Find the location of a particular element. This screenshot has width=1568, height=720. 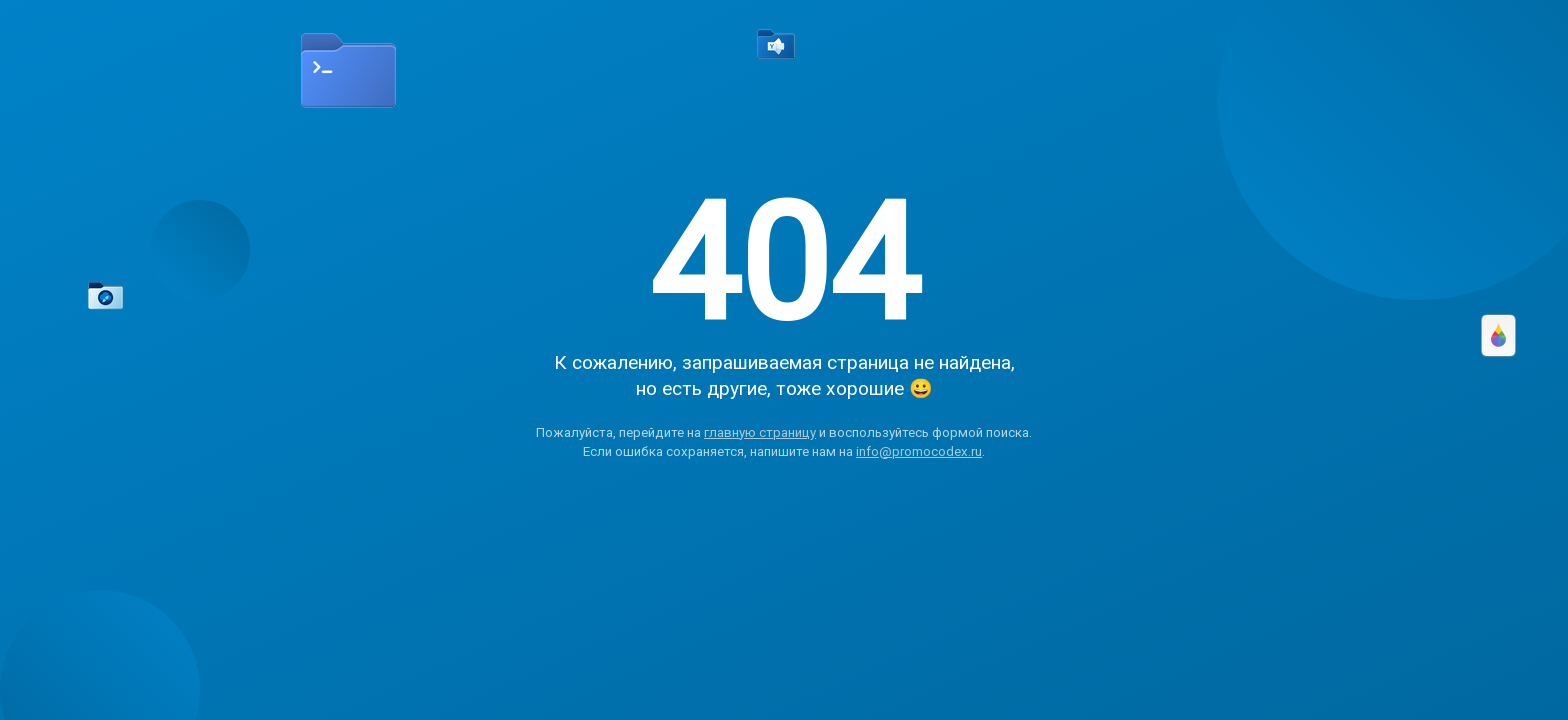

open microsoft yammer files folder is located at coordinates (776, 45).